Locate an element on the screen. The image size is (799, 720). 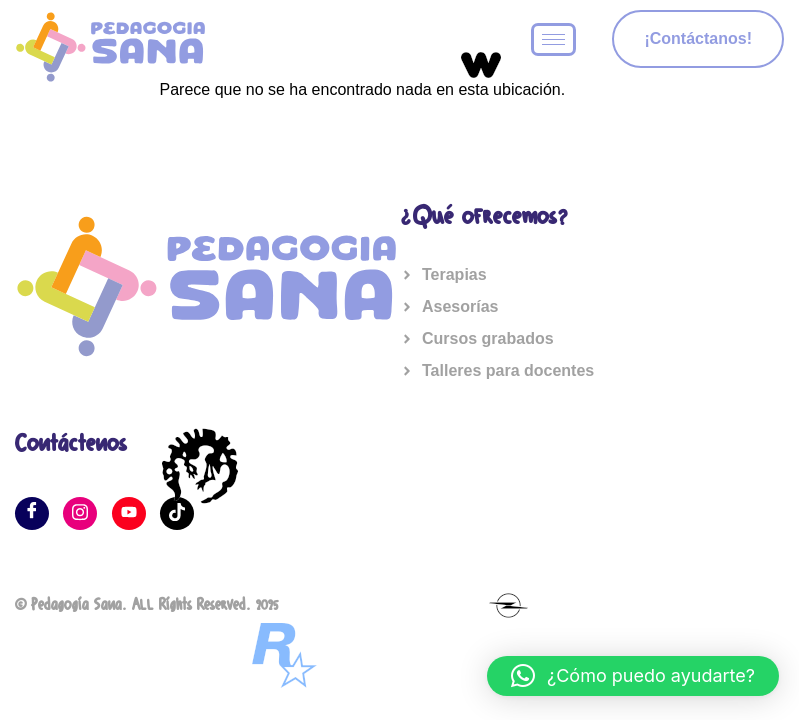
open webtrees genealogy application is located at coordinates (481, 65).